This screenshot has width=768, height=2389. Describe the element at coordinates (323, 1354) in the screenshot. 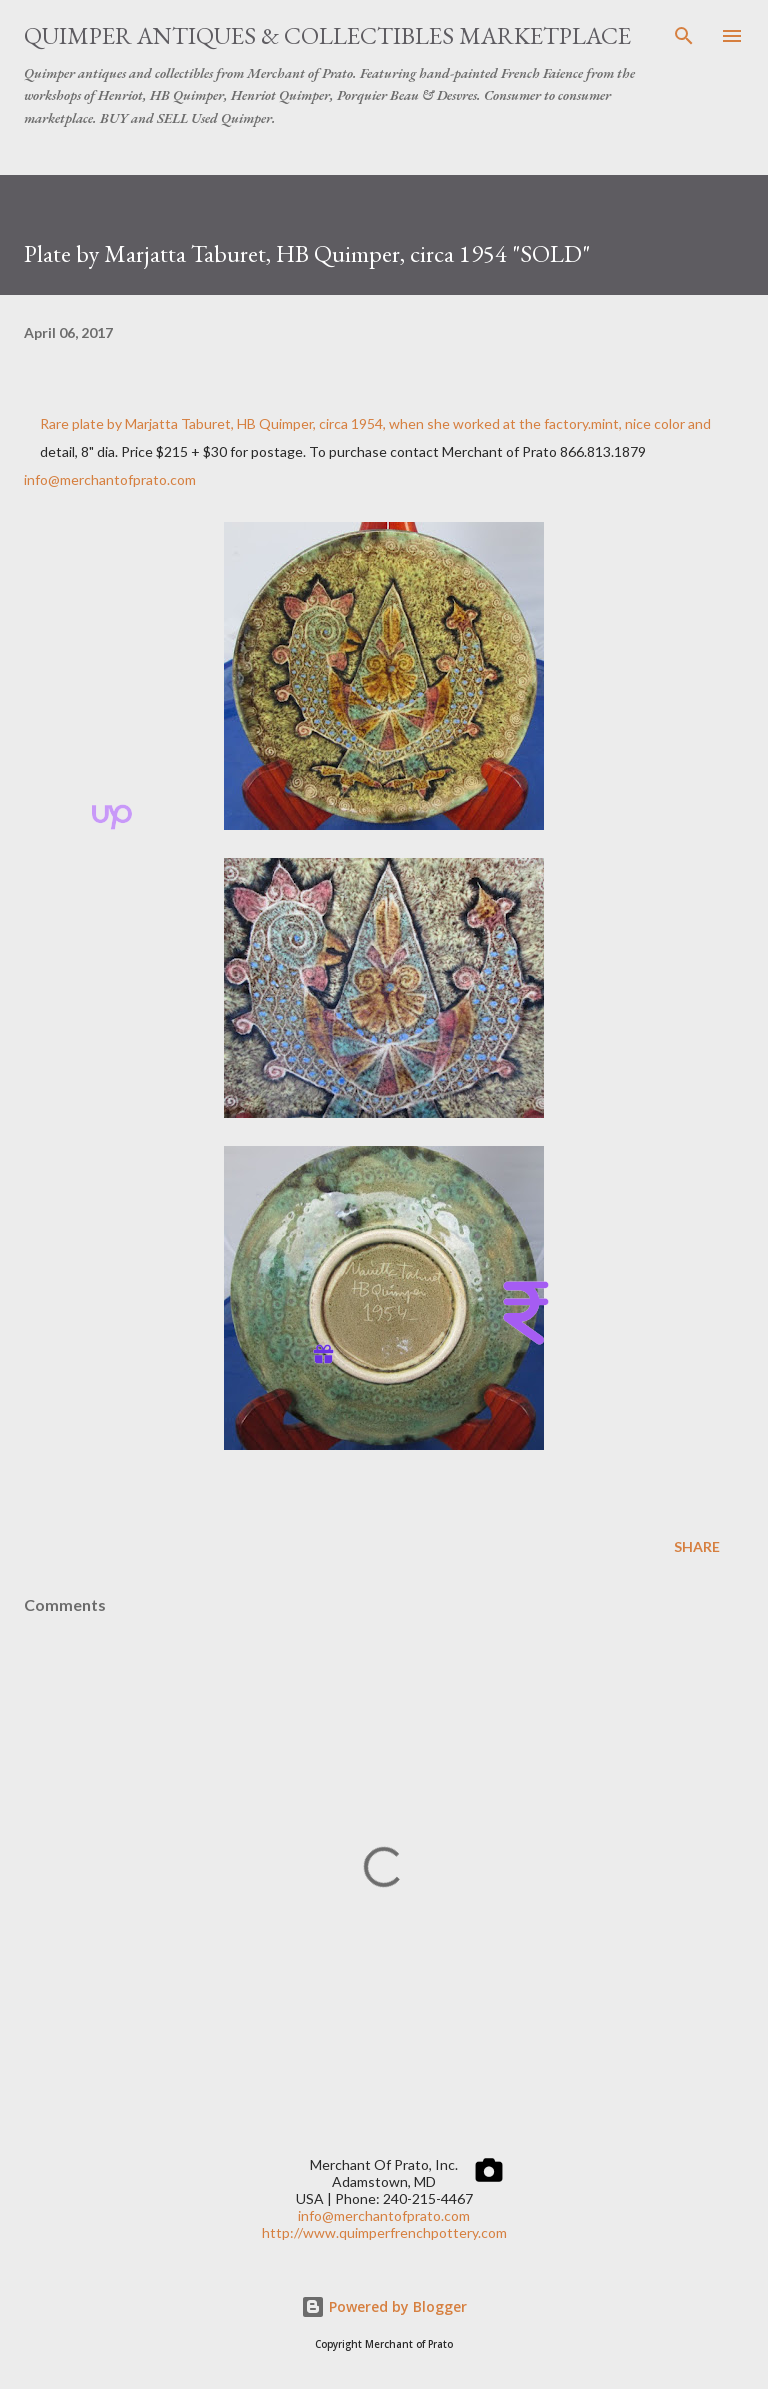

I see `view or redeem a gift` at that location.